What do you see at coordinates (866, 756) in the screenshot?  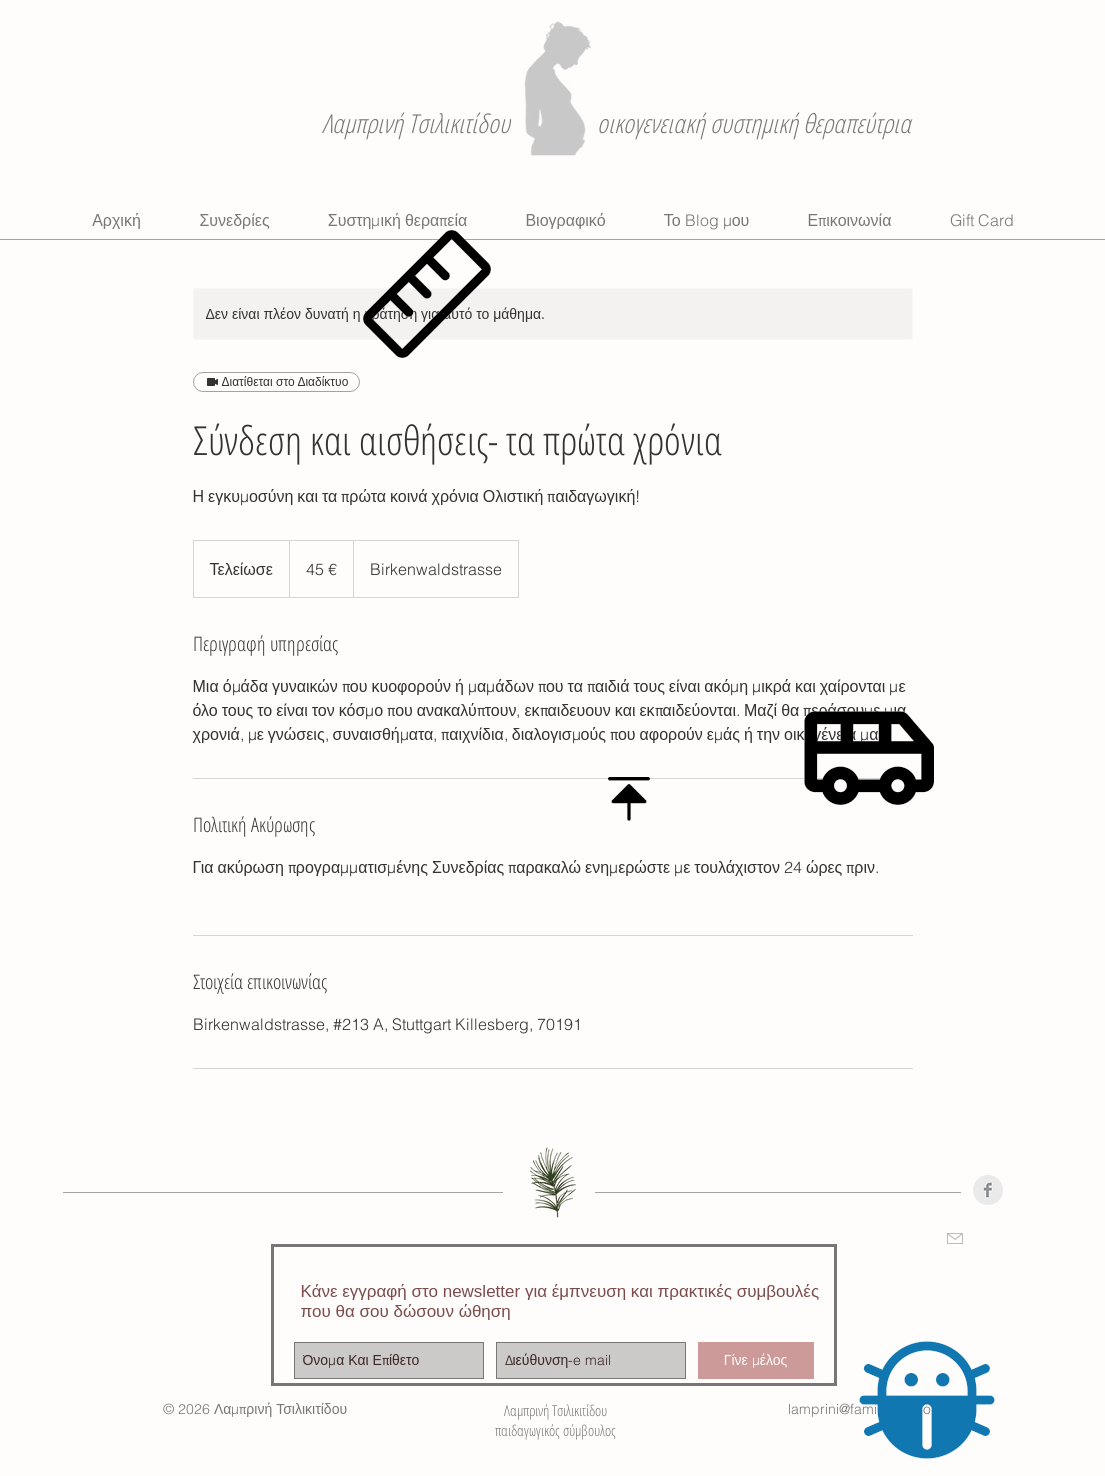 I see `track delivery or shipping status` at bounding box center [866, 756].